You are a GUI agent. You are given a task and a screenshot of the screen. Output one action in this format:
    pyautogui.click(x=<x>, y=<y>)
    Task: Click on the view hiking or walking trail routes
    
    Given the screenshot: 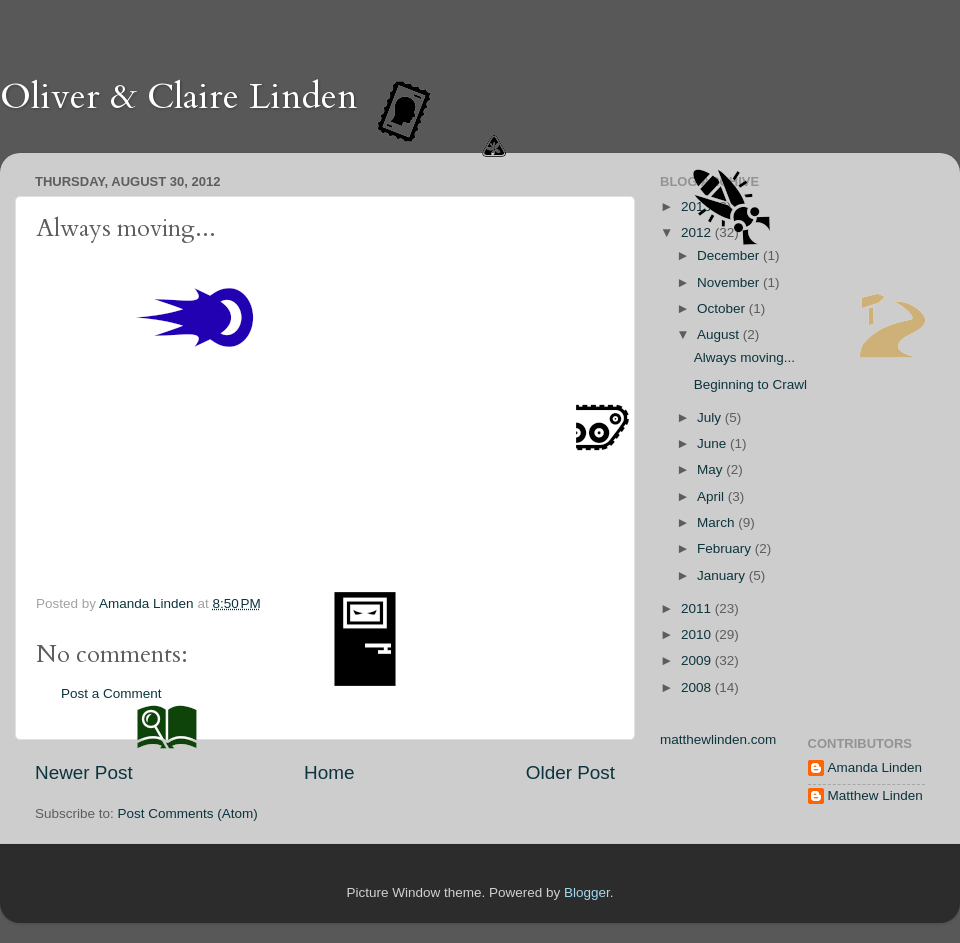 What is the action you would take?
    pyautogui.click(x=892, y=325)
    